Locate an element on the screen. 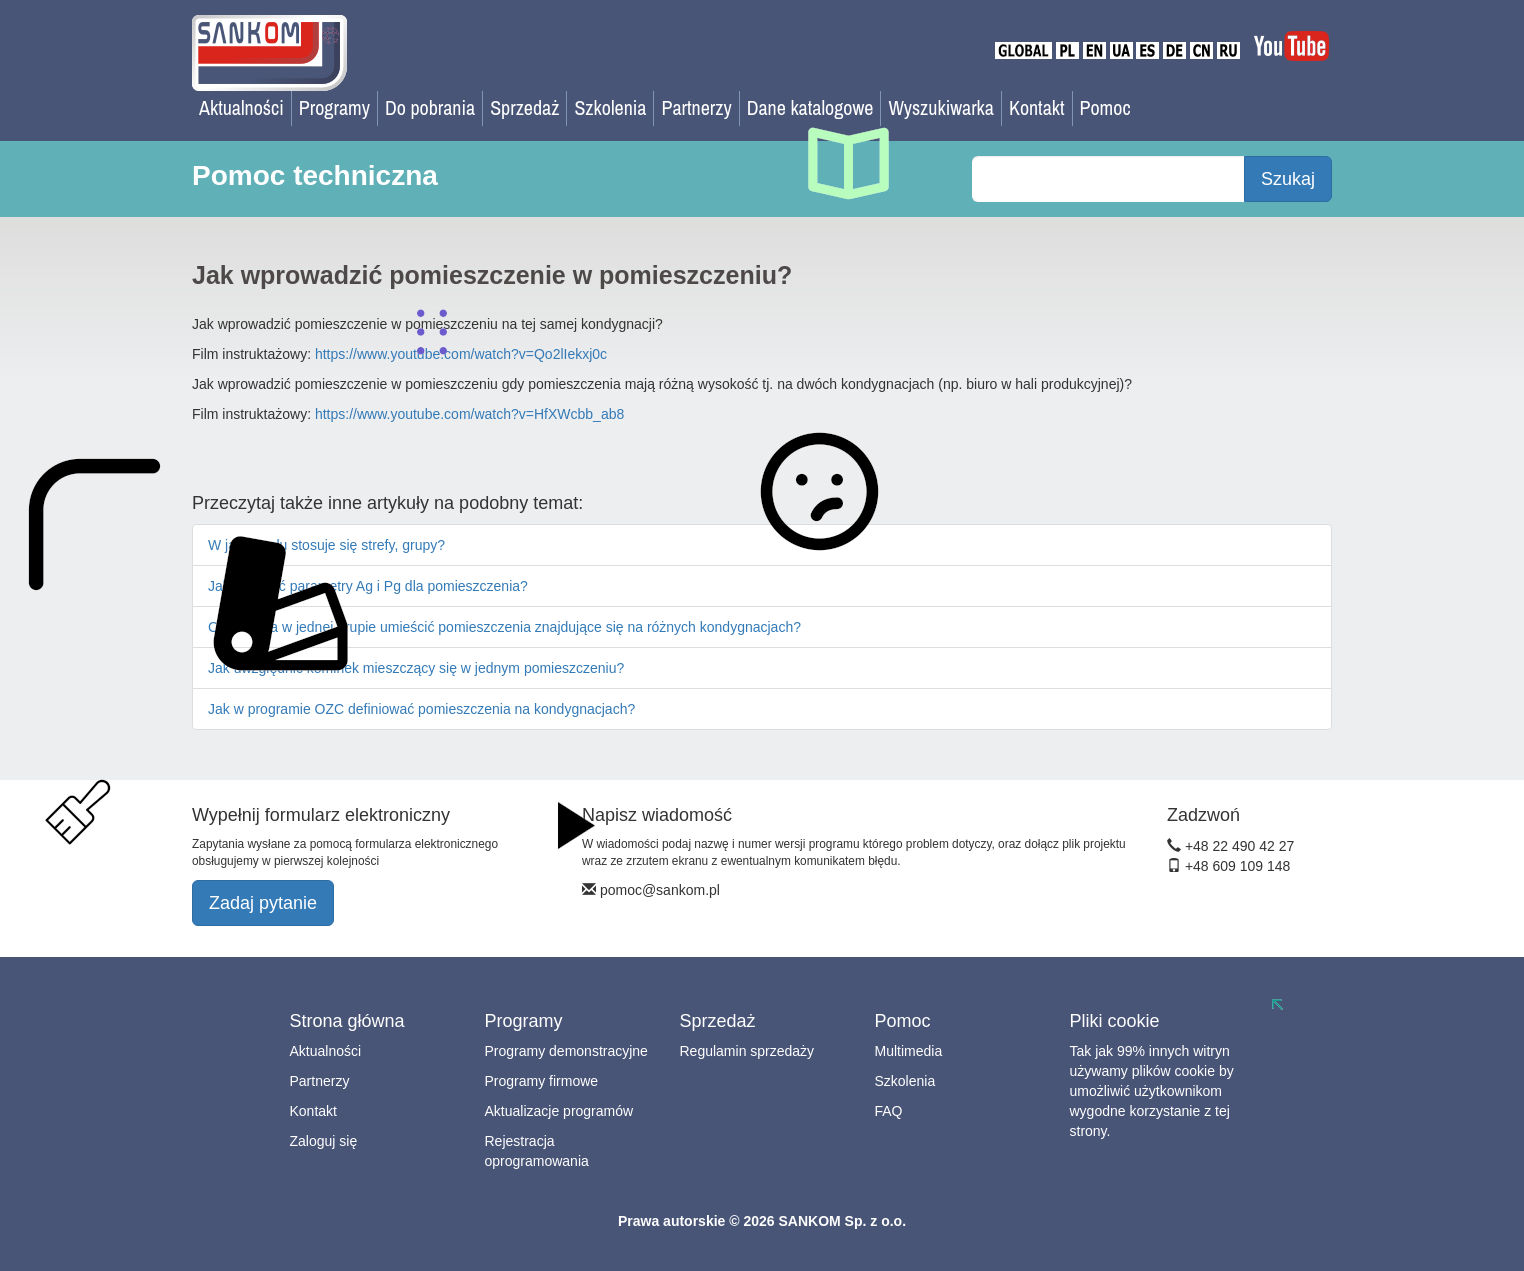 The height and width of the screenshot is (1271, 1524). start media playback is located at coordinates (571, 825).